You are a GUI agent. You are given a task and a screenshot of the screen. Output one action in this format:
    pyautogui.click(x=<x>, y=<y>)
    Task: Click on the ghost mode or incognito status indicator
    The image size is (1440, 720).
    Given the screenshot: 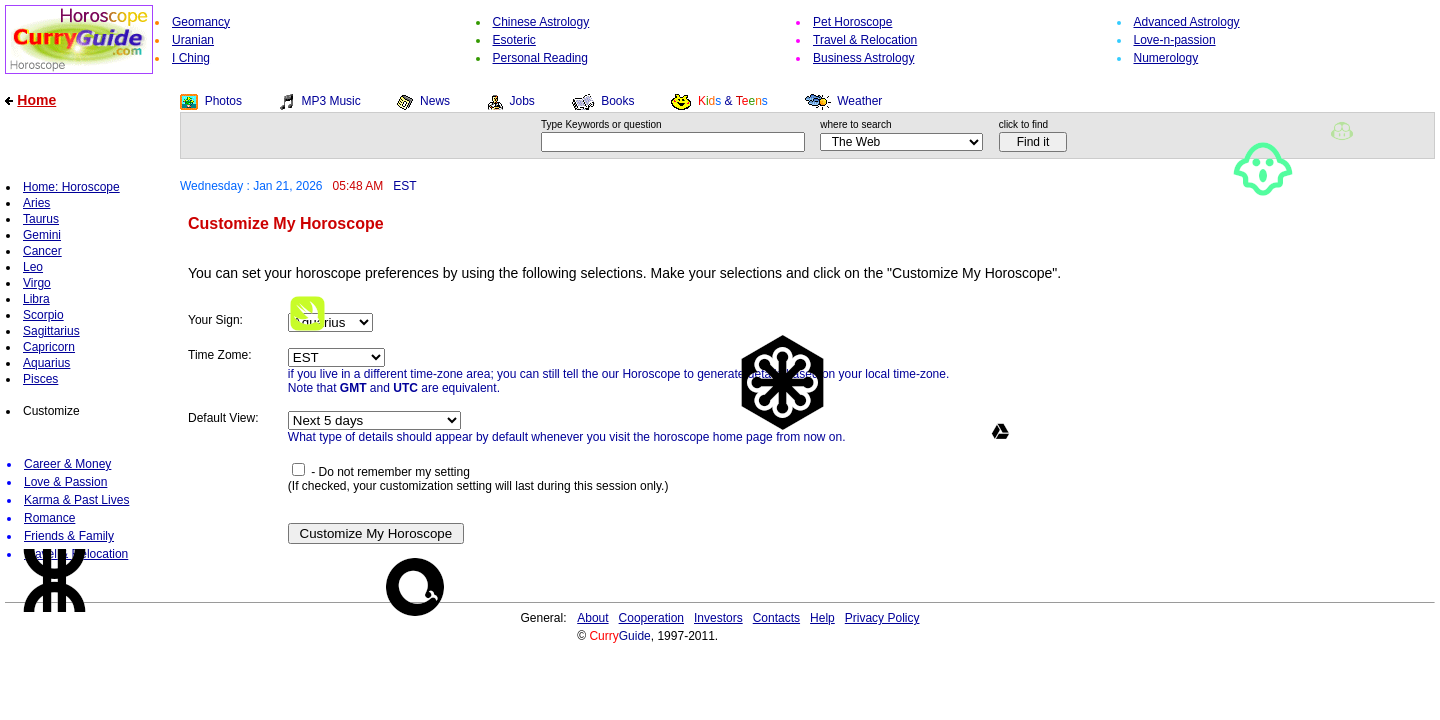 What is the action you would take?
    pyautogui.click(x=1263, y=169)
    